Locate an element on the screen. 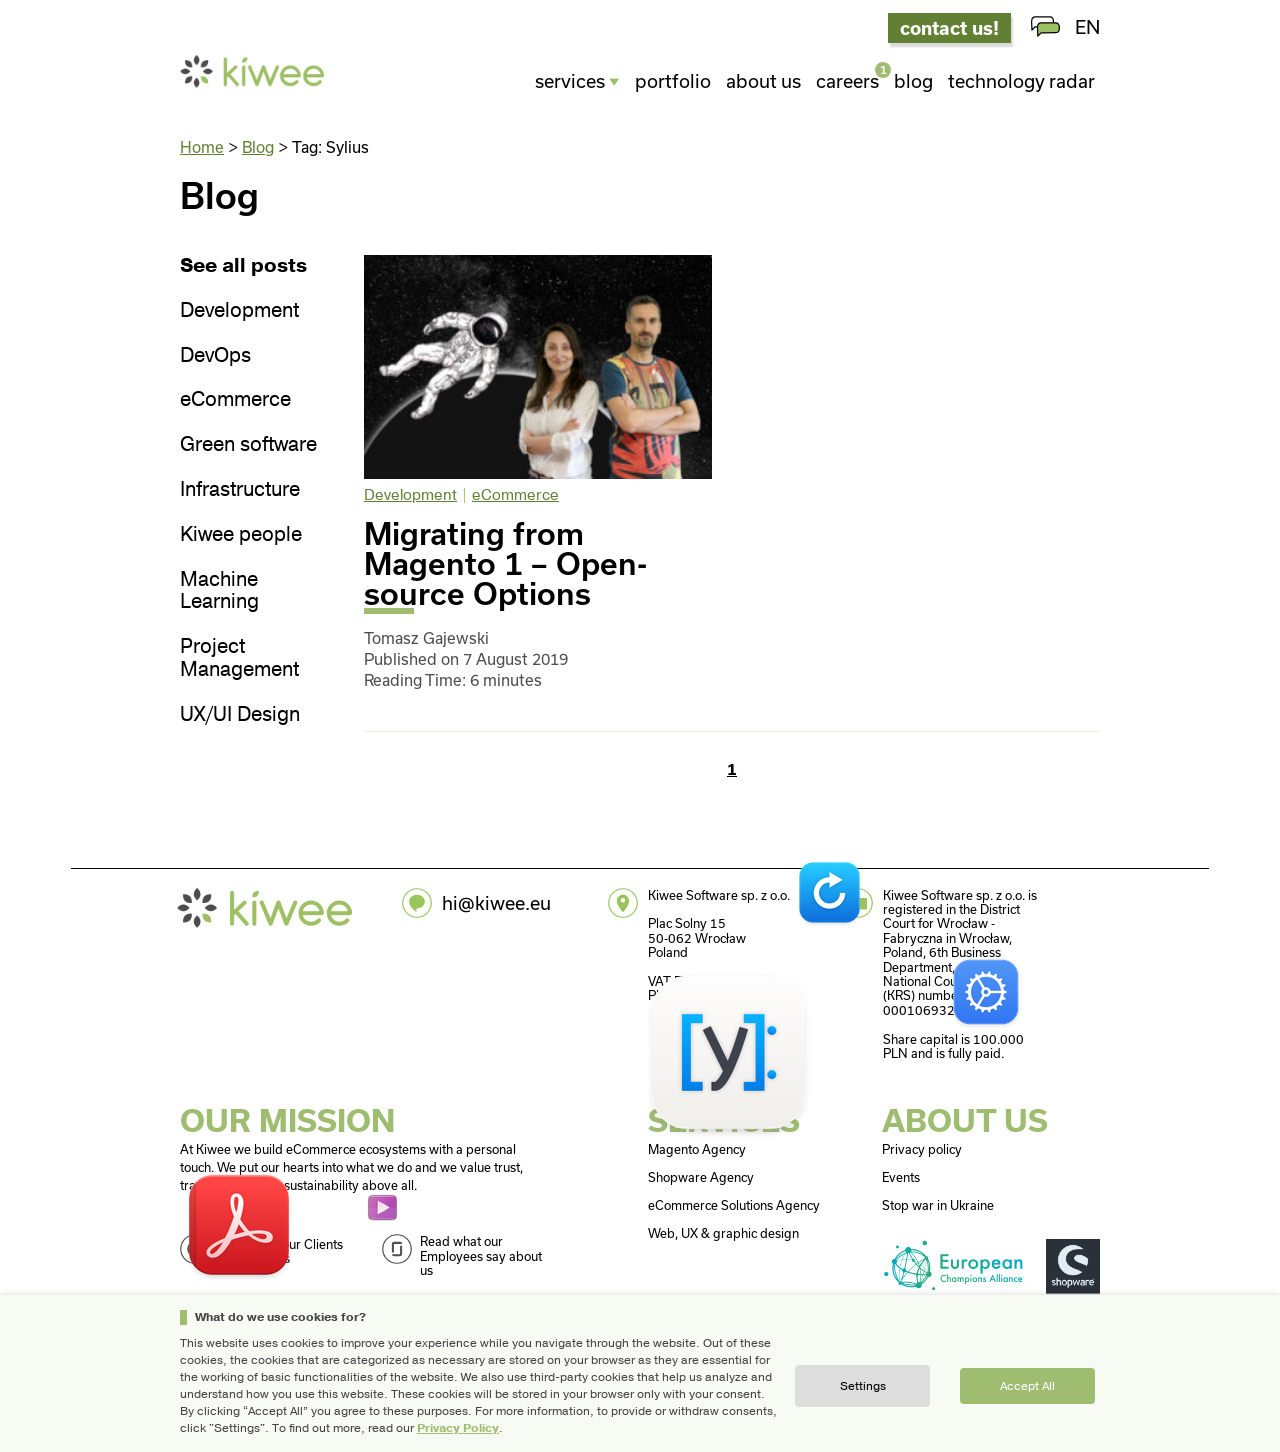 The image size is (1280, 1452). open adobe acrobat reader is located at coordinates (239, 1225).